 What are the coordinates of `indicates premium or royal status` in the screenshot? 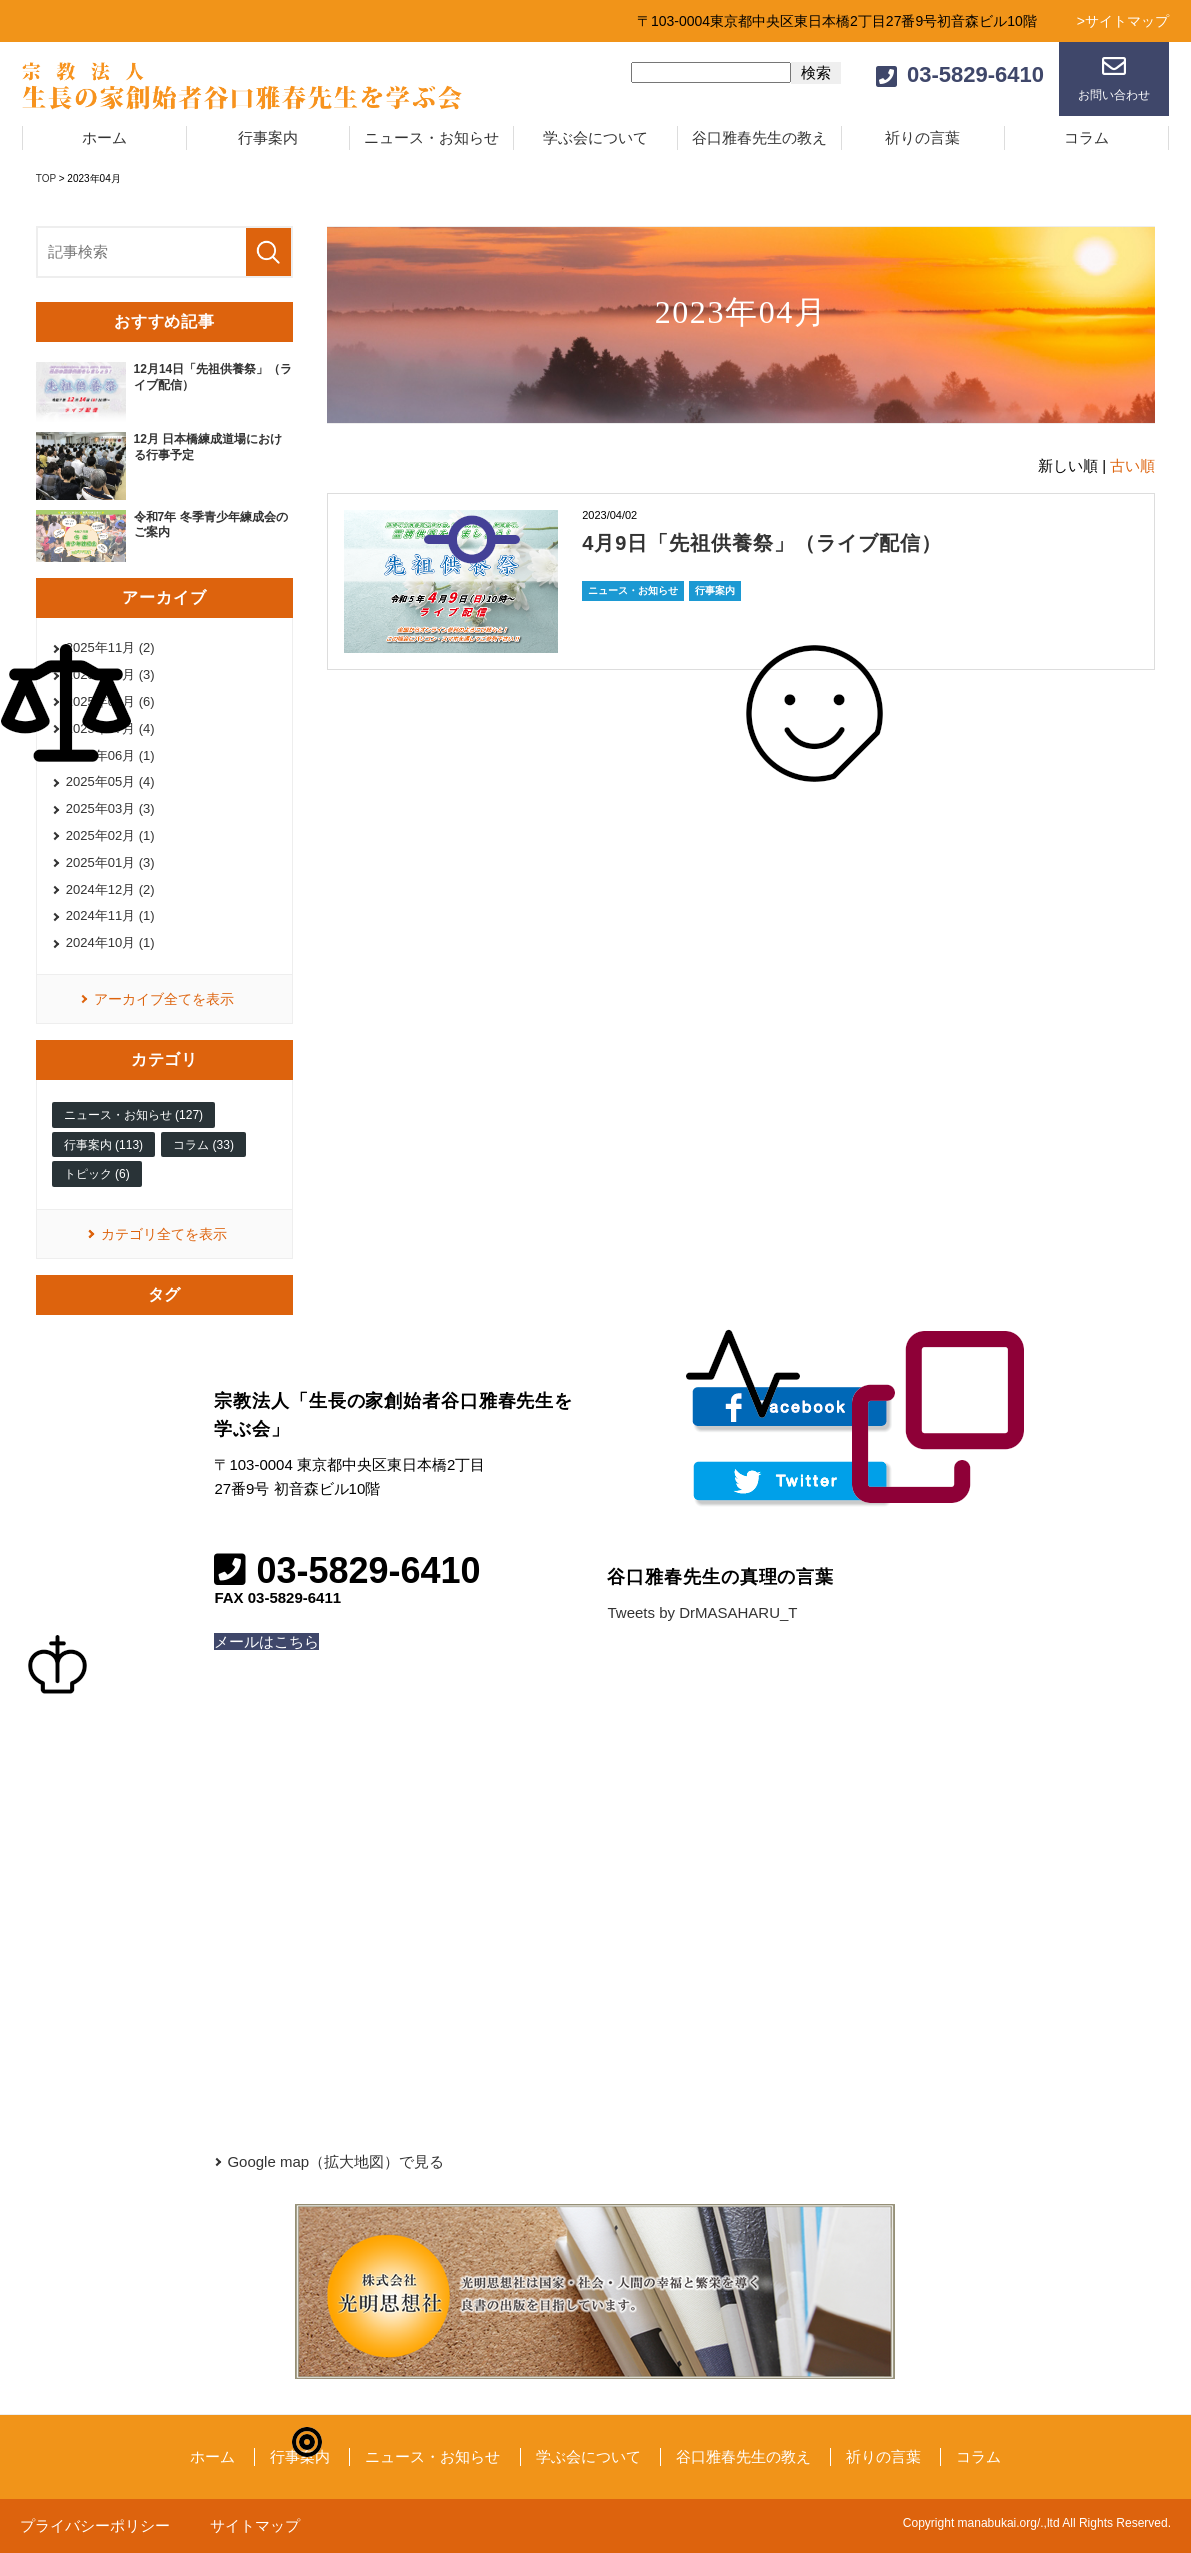 It's located at (57, 1668).